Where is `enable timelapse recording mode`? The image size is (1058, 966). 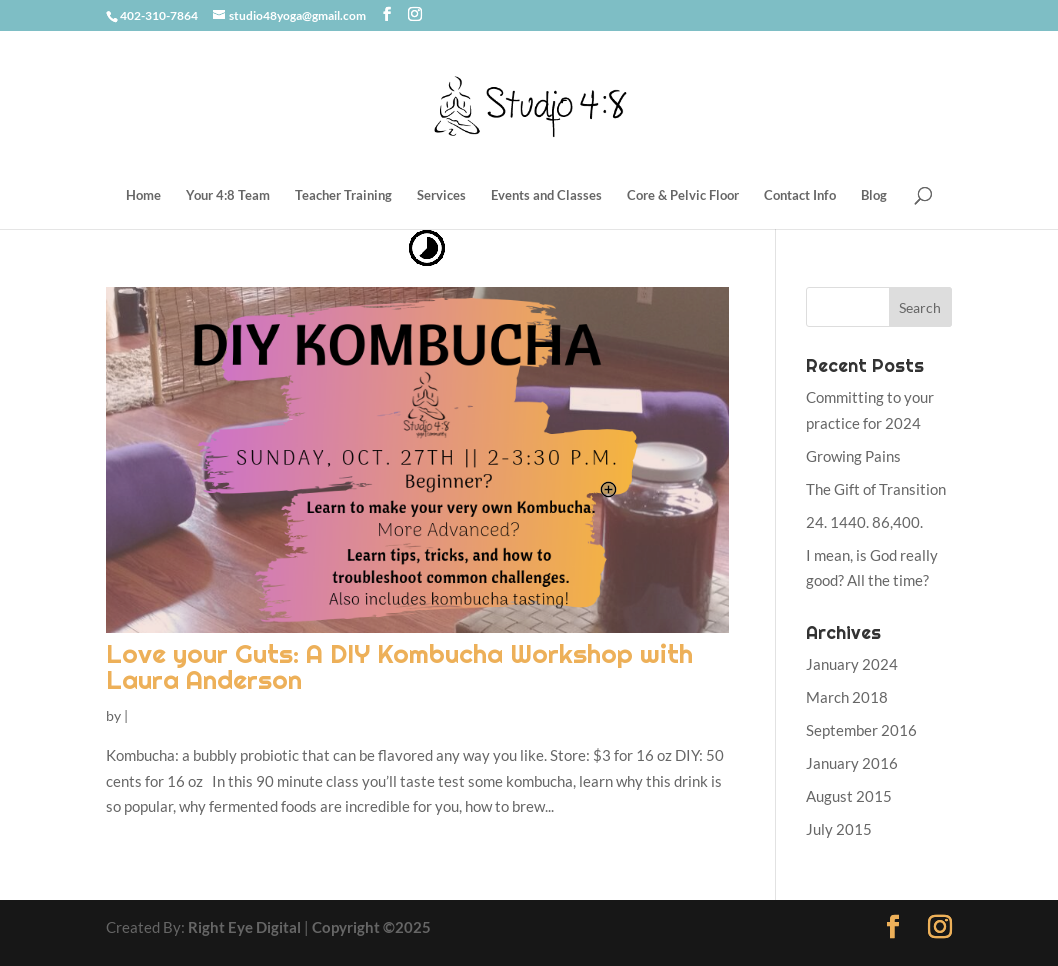 enable timelapse recording mode is located at coordinates (427, 248).